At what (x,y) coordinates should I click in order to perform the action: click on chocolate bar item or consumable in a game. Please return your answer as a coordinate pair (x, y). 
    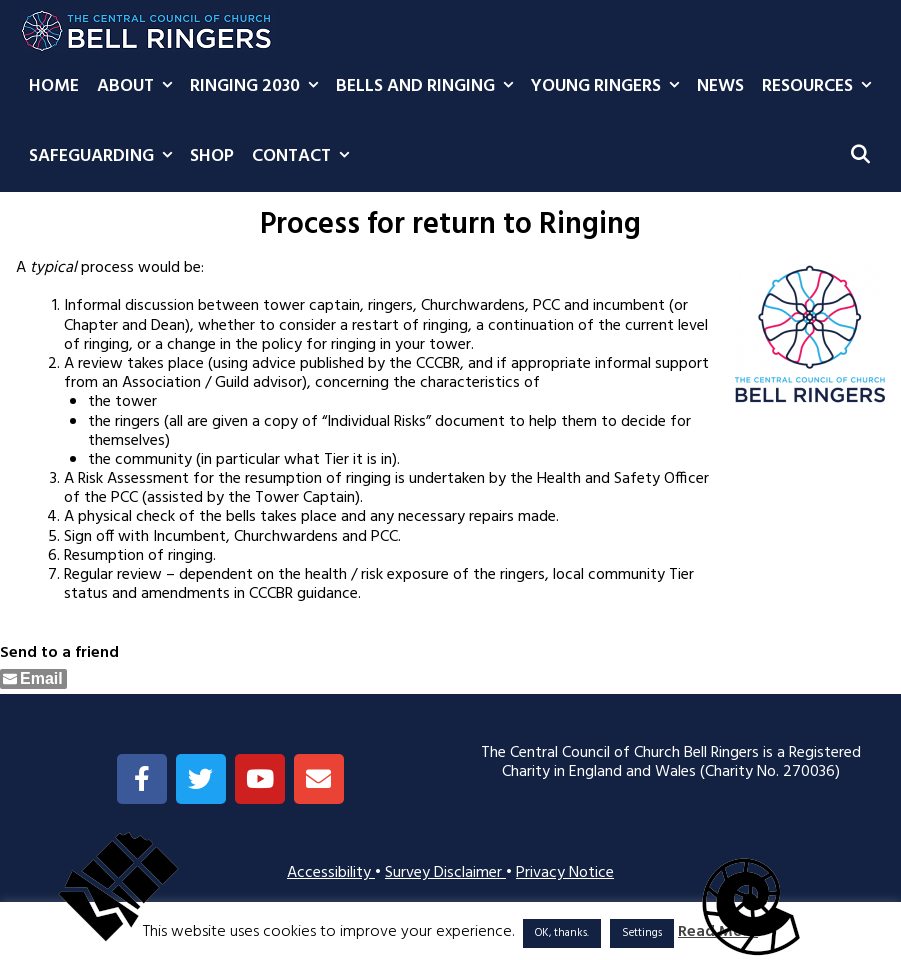
    Looking at the image, I should click on (118, 881).